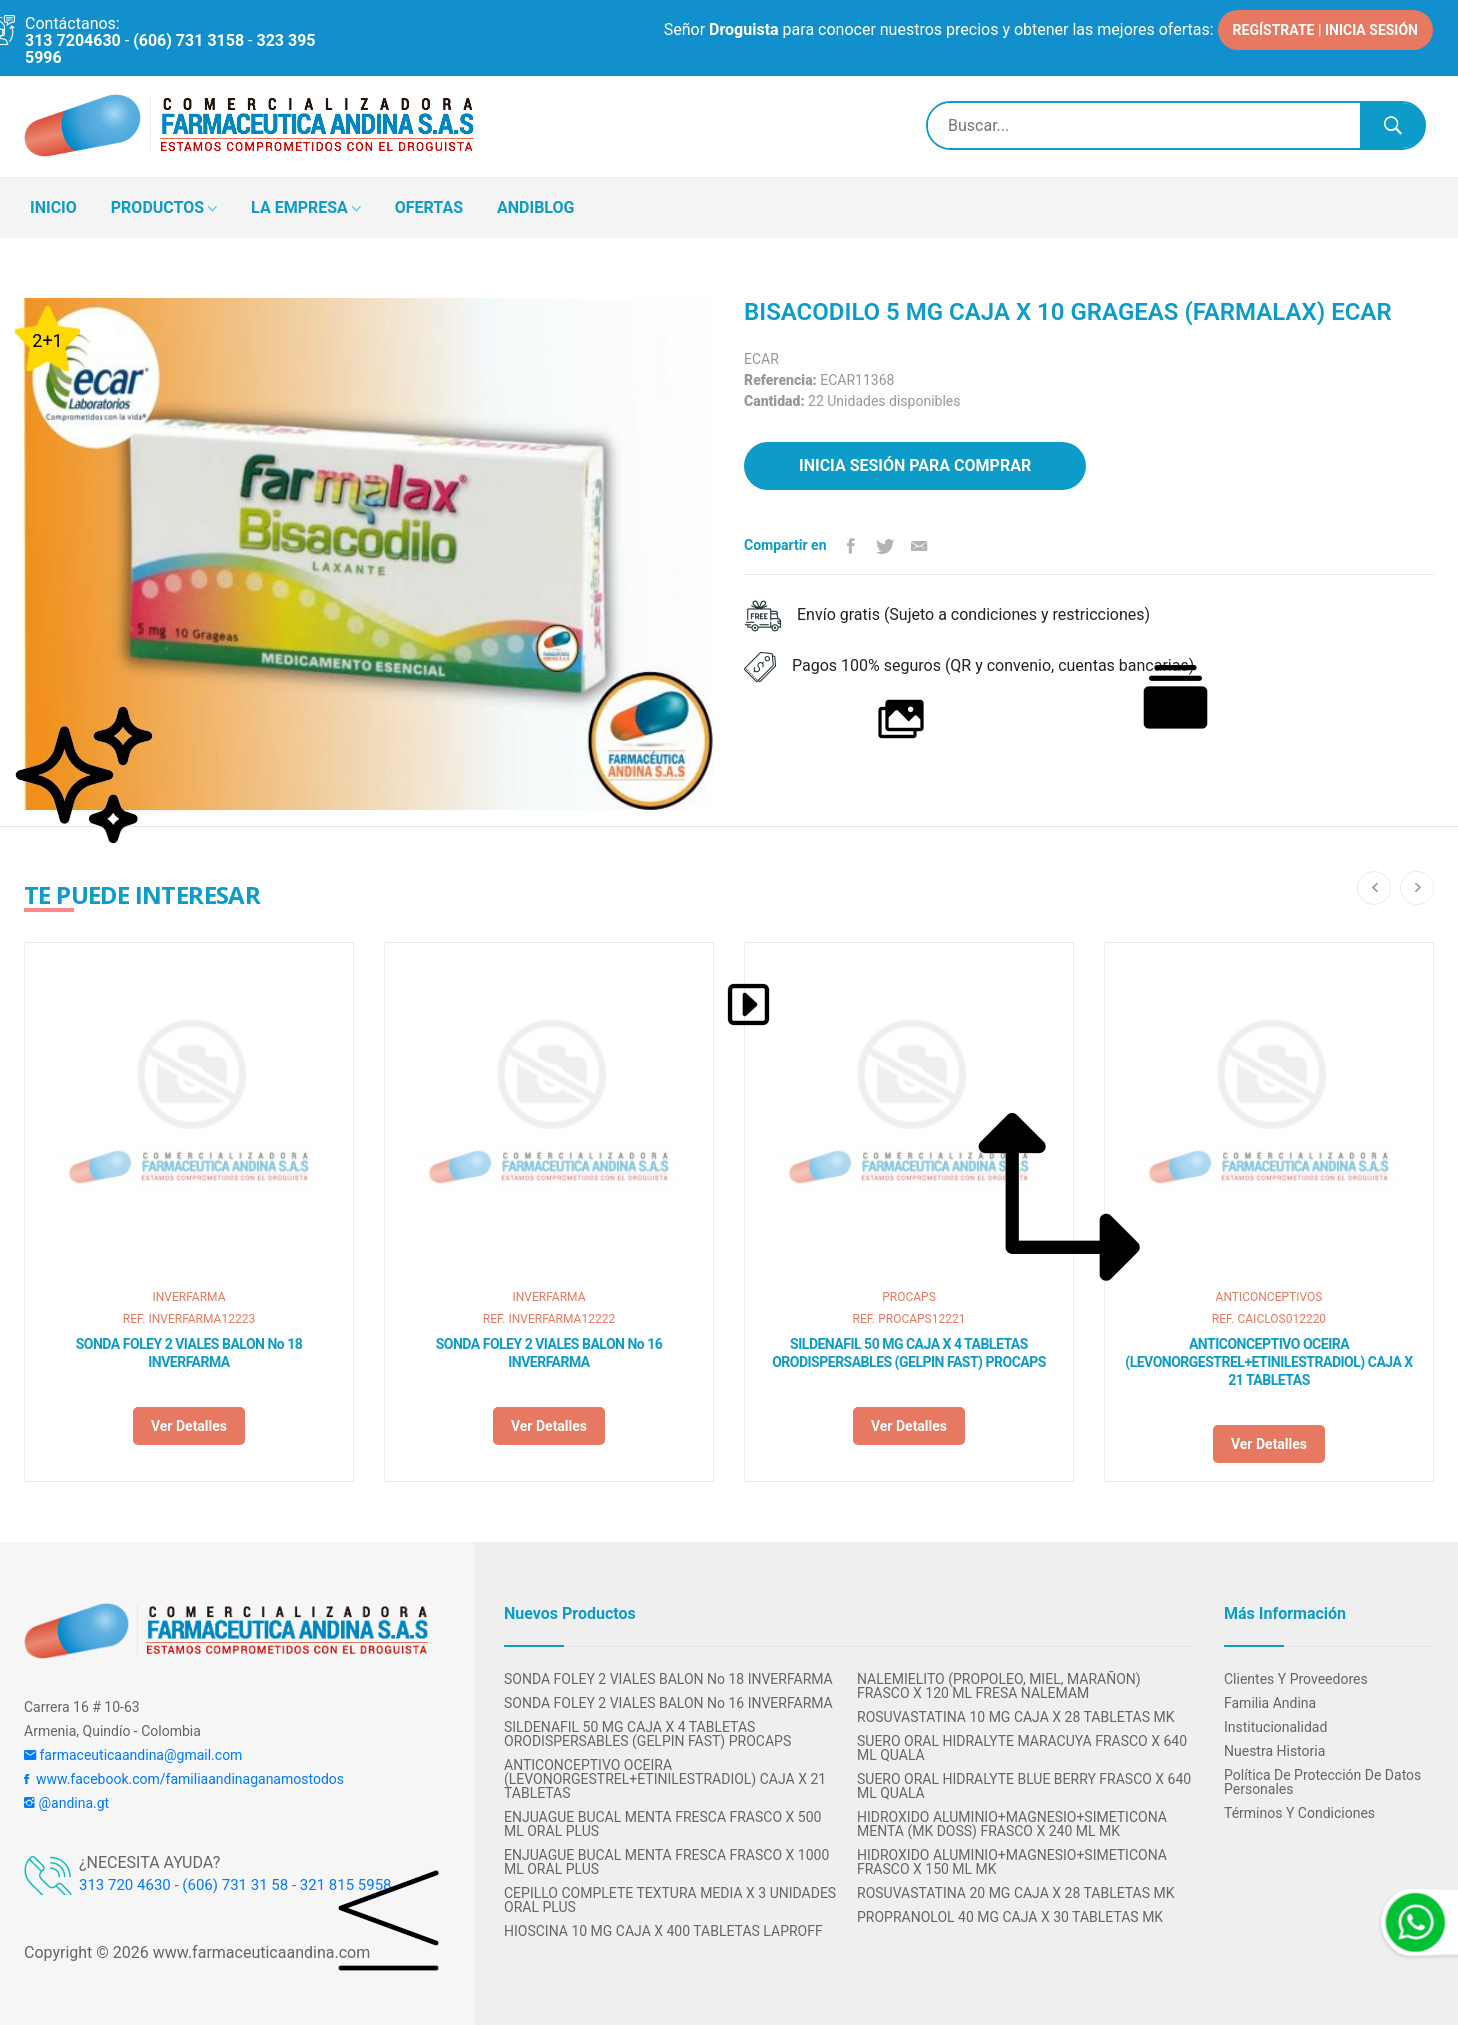 Image resolution: width=1458 pixels, height=2025 pixels. I want to click on indicates a vector path or directional flow, so click(1052, 1193).